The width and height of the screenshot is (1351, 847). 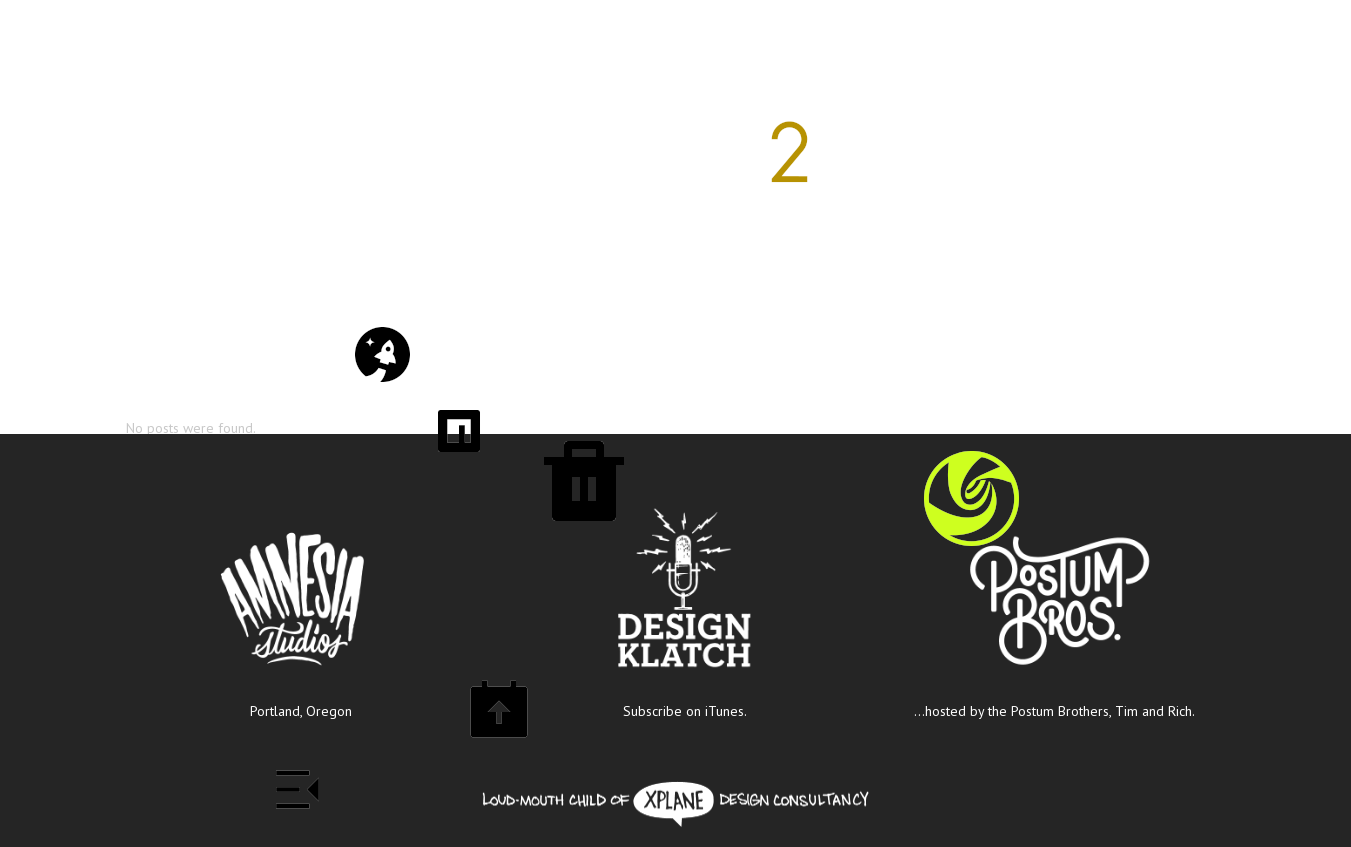 What do you see at coordinates (459, 431) in the screenshot?
I see `npm (node package manager) logo` at bounding box center [459, 431].